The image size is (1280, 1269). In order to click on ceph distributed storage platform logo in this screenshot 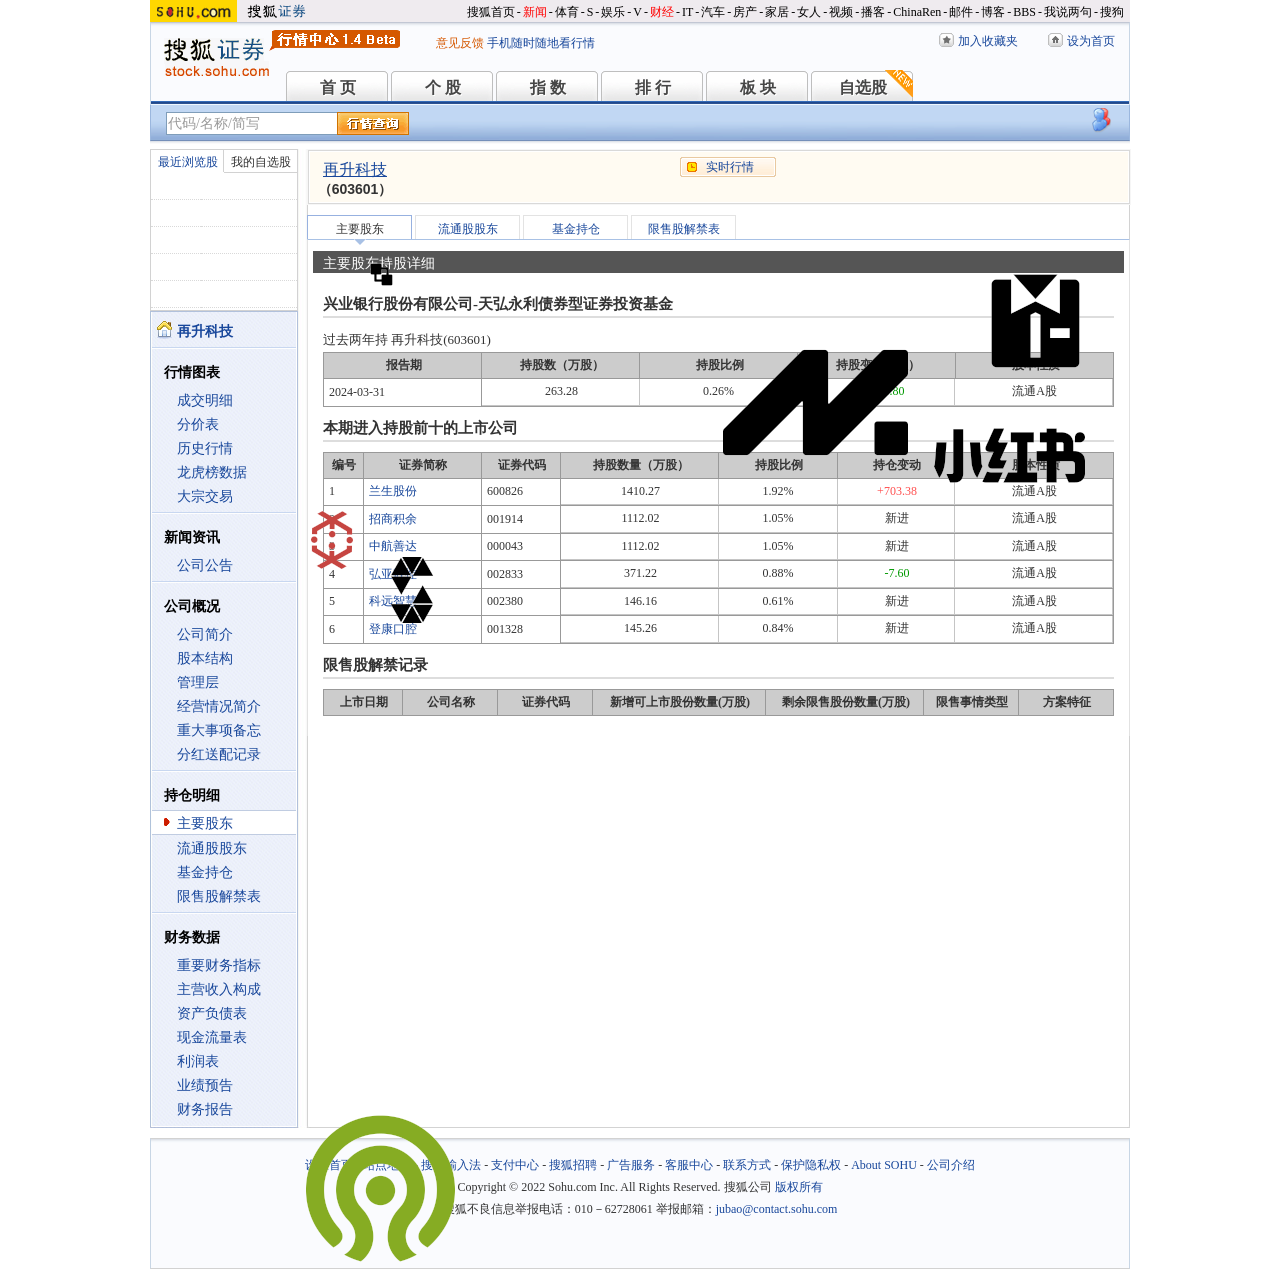, I will do `click(380, 1188)`.